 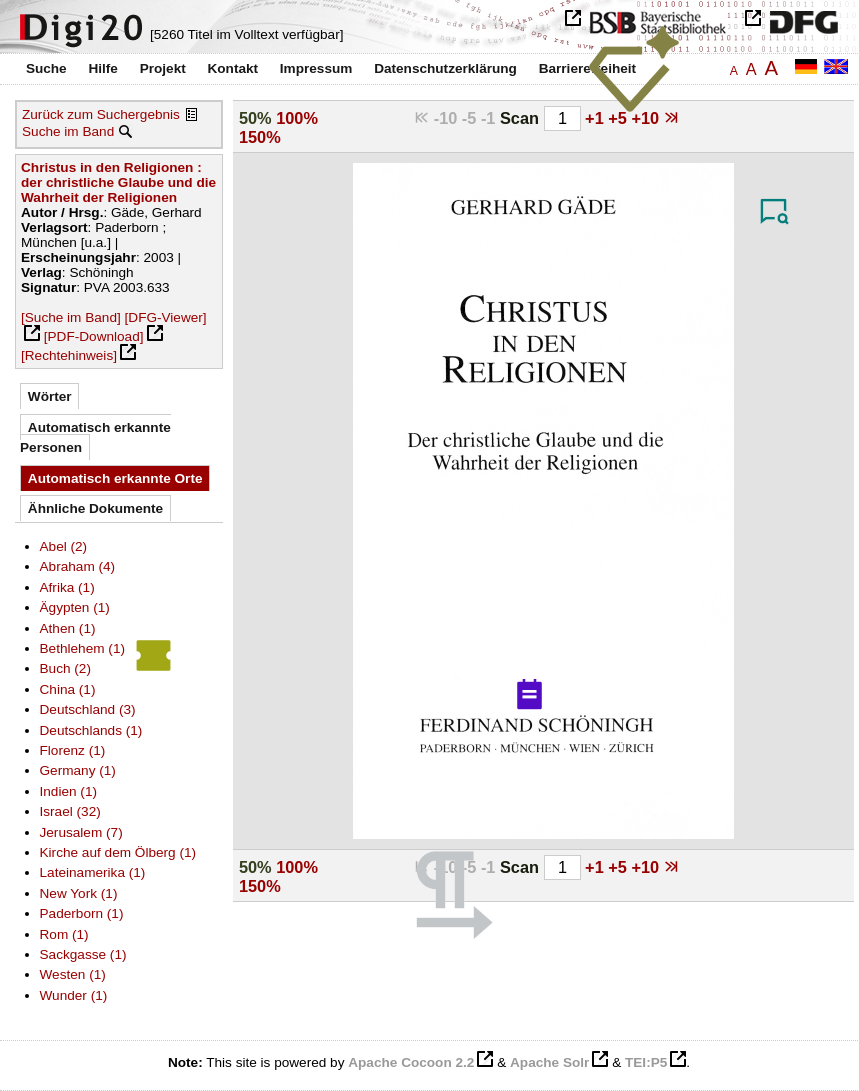 I want to click on premium or luxury feature indicator, so click(x=634, y=71).